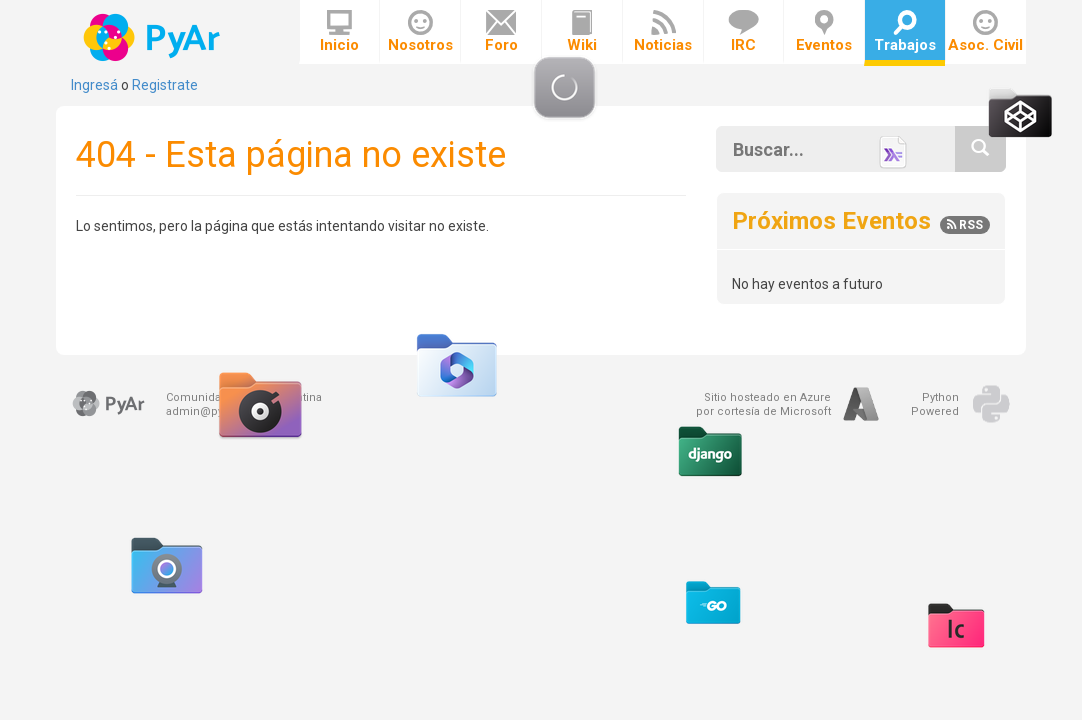 Image resolution: width=1082 pixels, height=720 pixels. What do you see at coordinates (893, 152) in the screenshot?
I see `a haskell source code file` at bounding box center [893, 152].